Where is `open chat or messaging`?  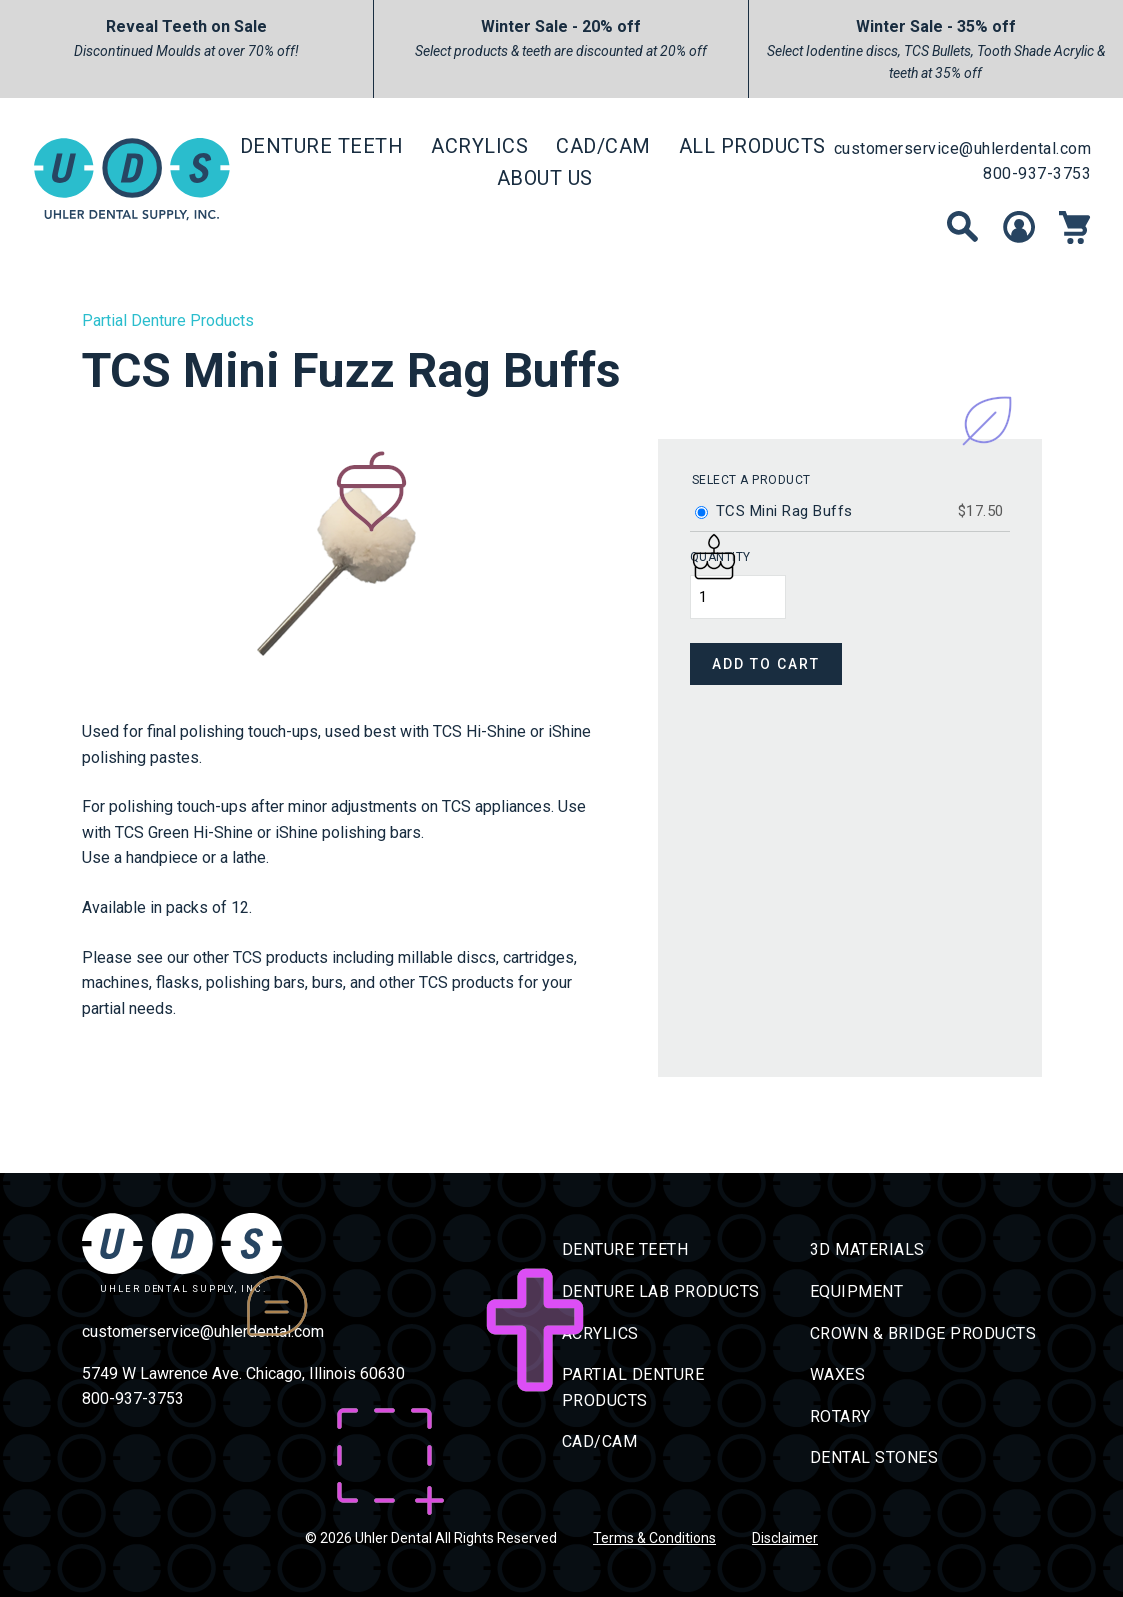
open chat or messaging is located at coordinates (276, 1307).